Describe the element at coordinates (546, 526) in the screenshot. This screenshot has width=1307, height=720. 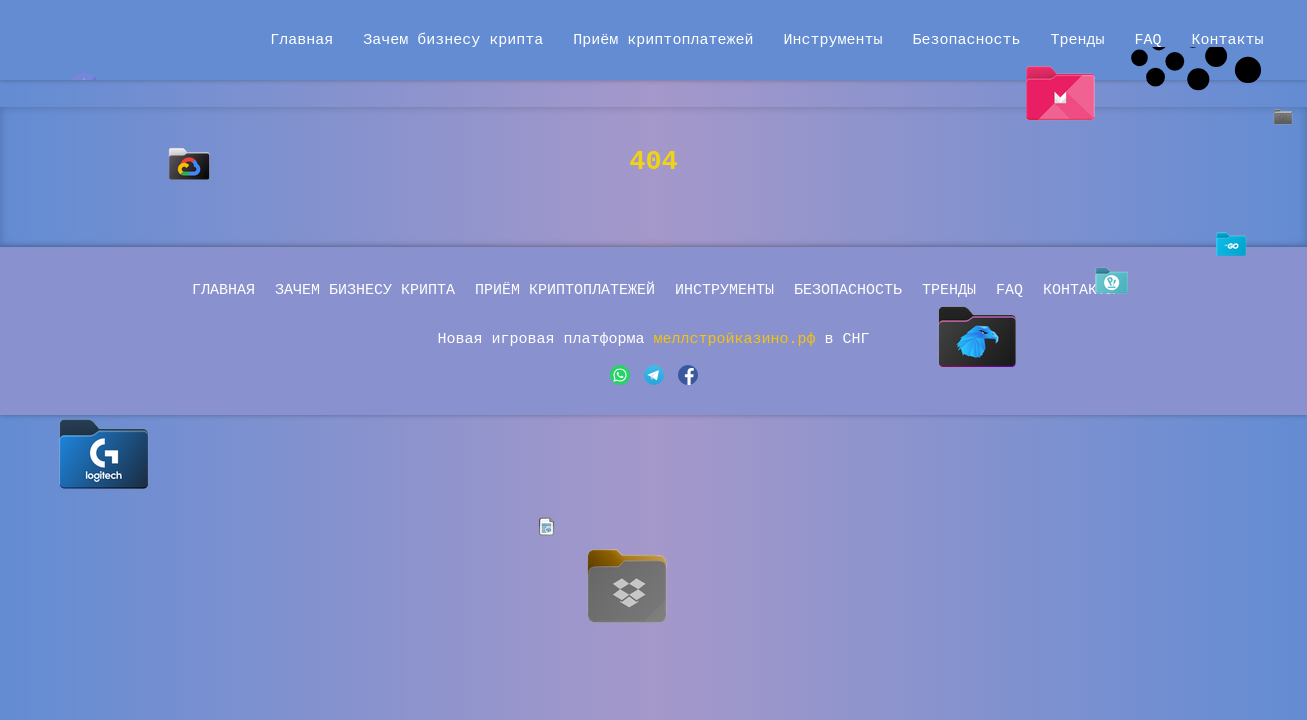
I see `libreoffice web document file type` at that location.